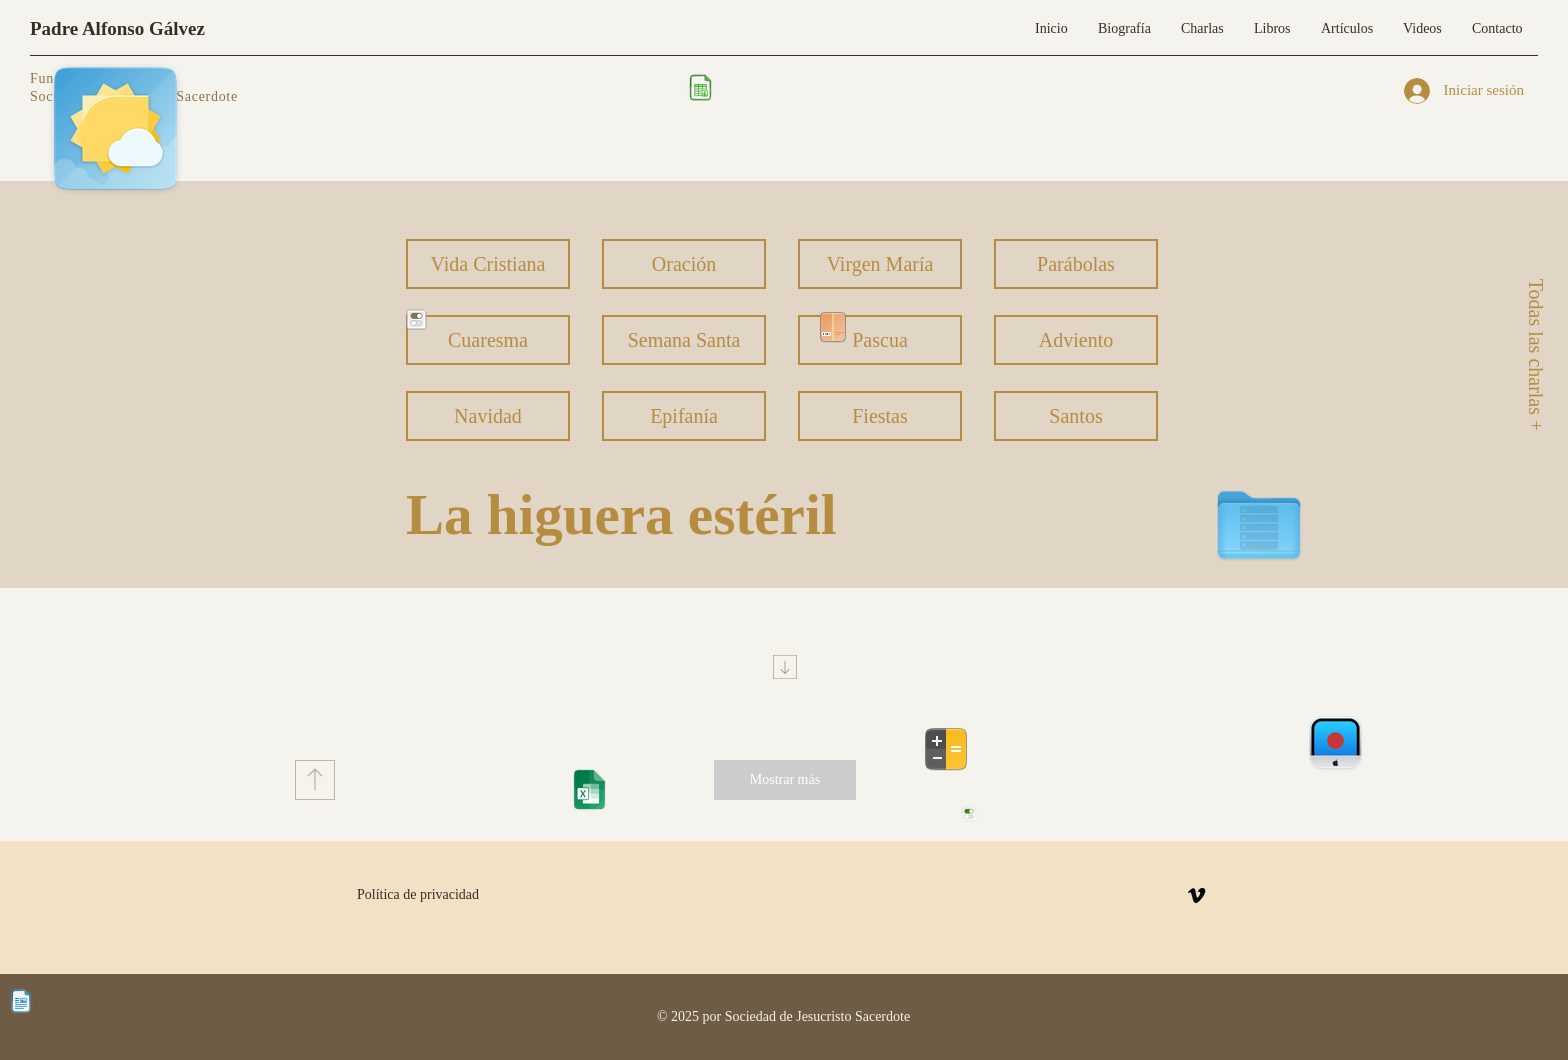  What do you see at coordinates (700, 87) in the screenshot?
I see `libreoffice calc spreadsheet template file` at bounding box center [700, 87].